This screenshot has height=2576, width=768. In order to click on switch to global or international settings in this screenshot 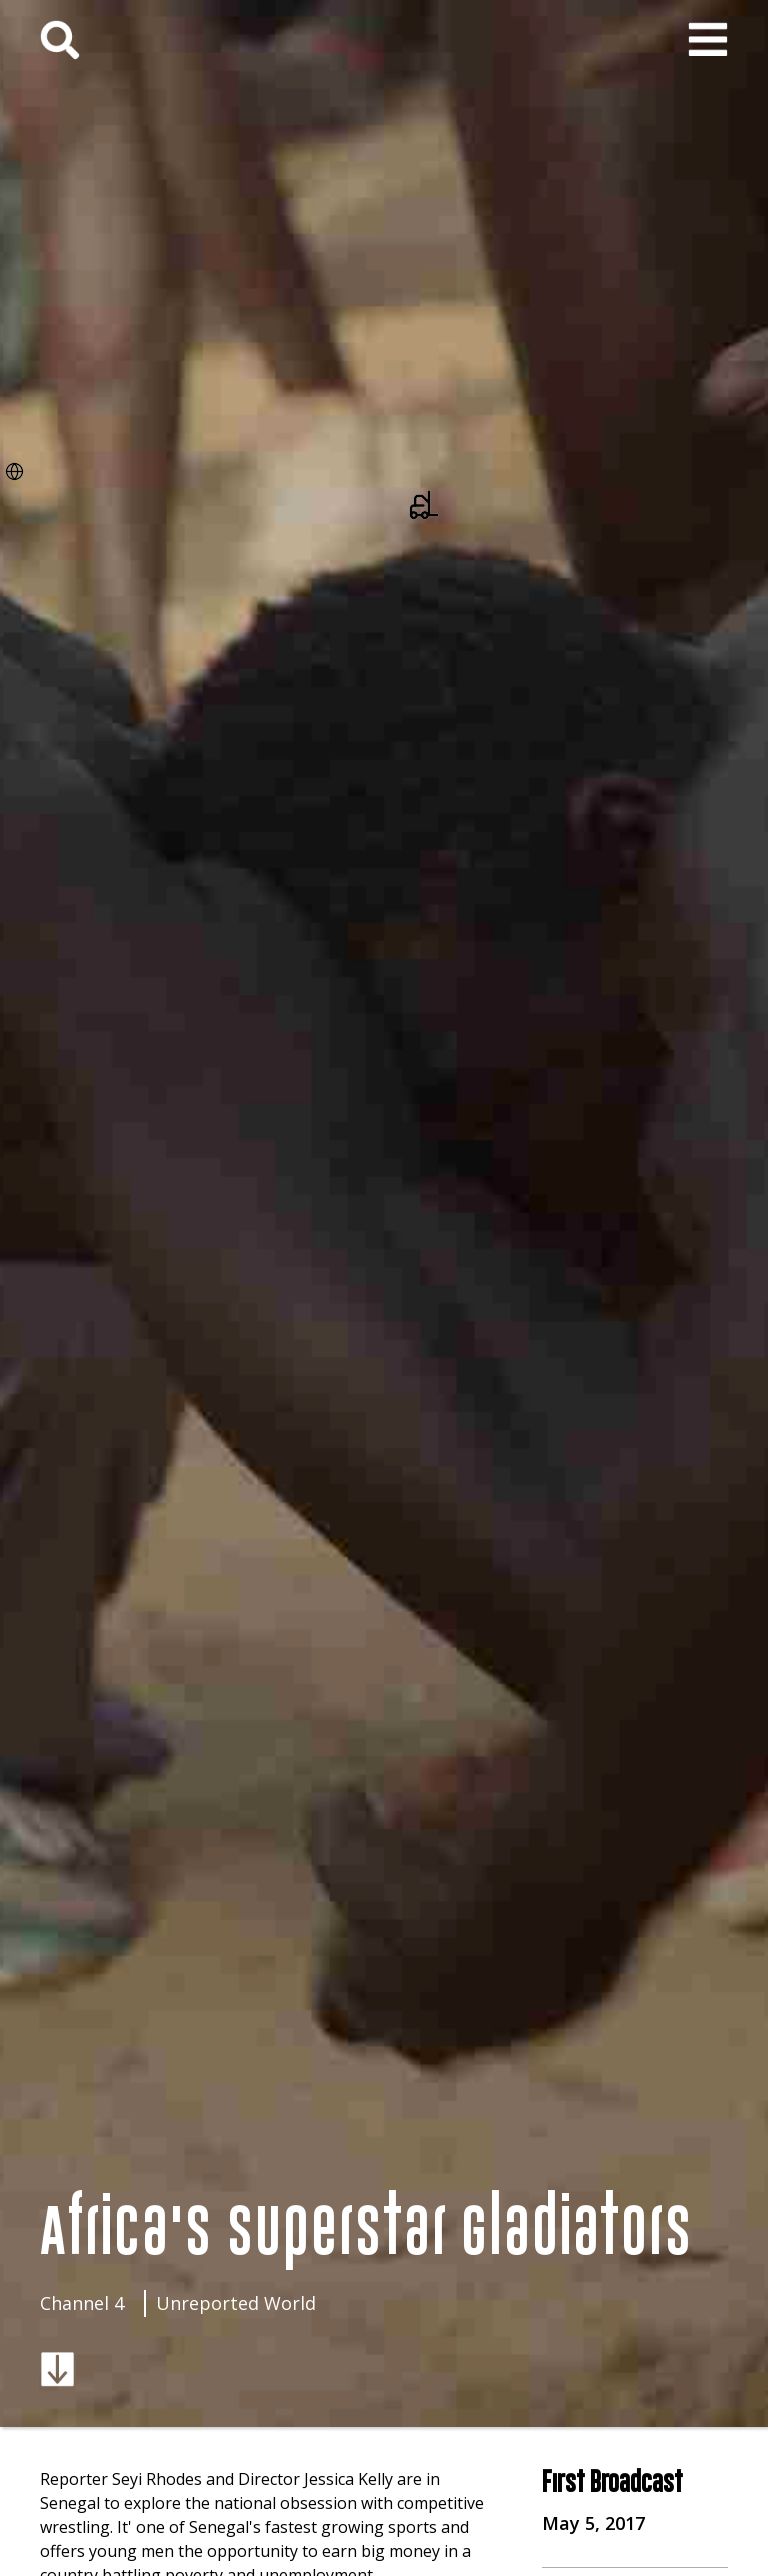, I will do `click(14, 471)`.